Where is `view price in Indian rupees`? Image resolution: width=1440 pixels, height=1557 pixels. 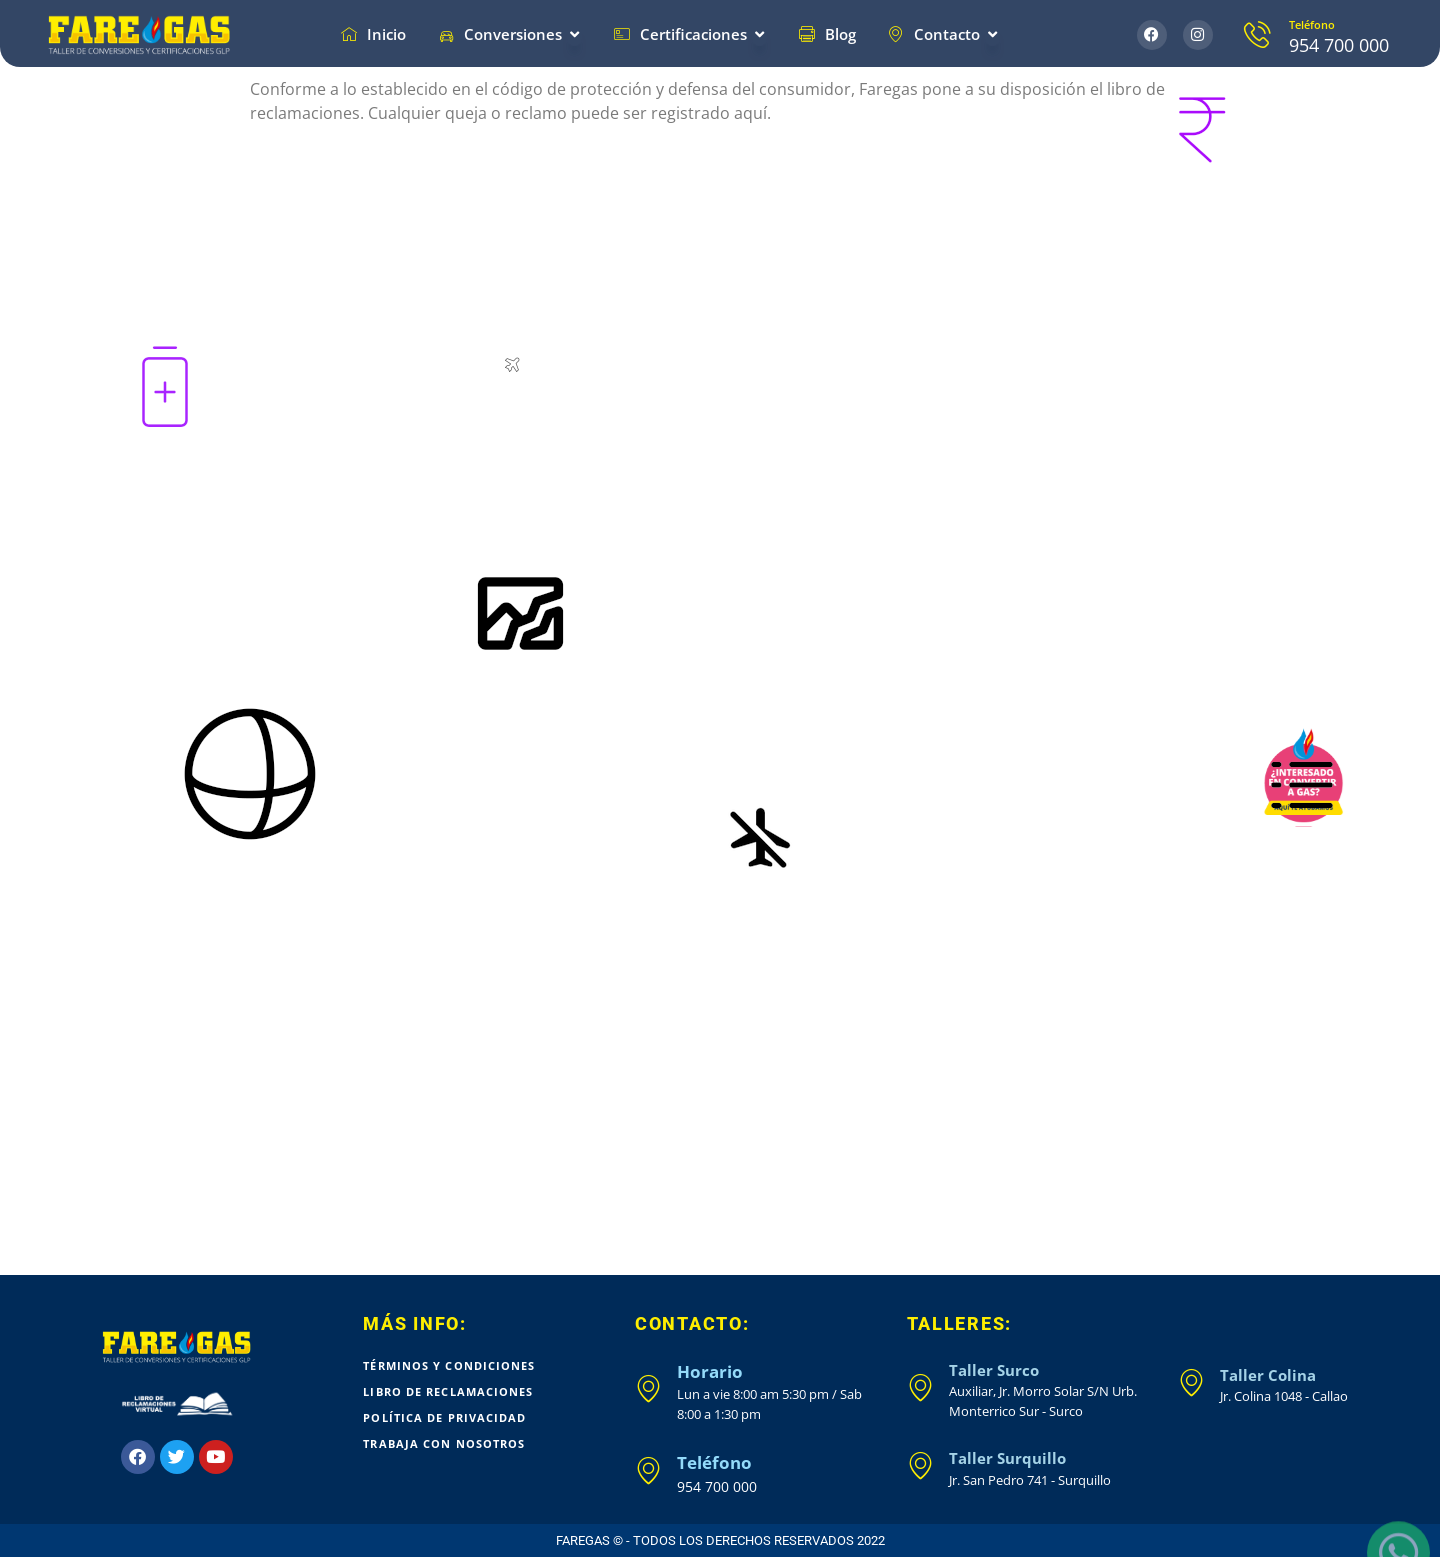
view price in Indian rupees is located at coordinates (1199, 128).